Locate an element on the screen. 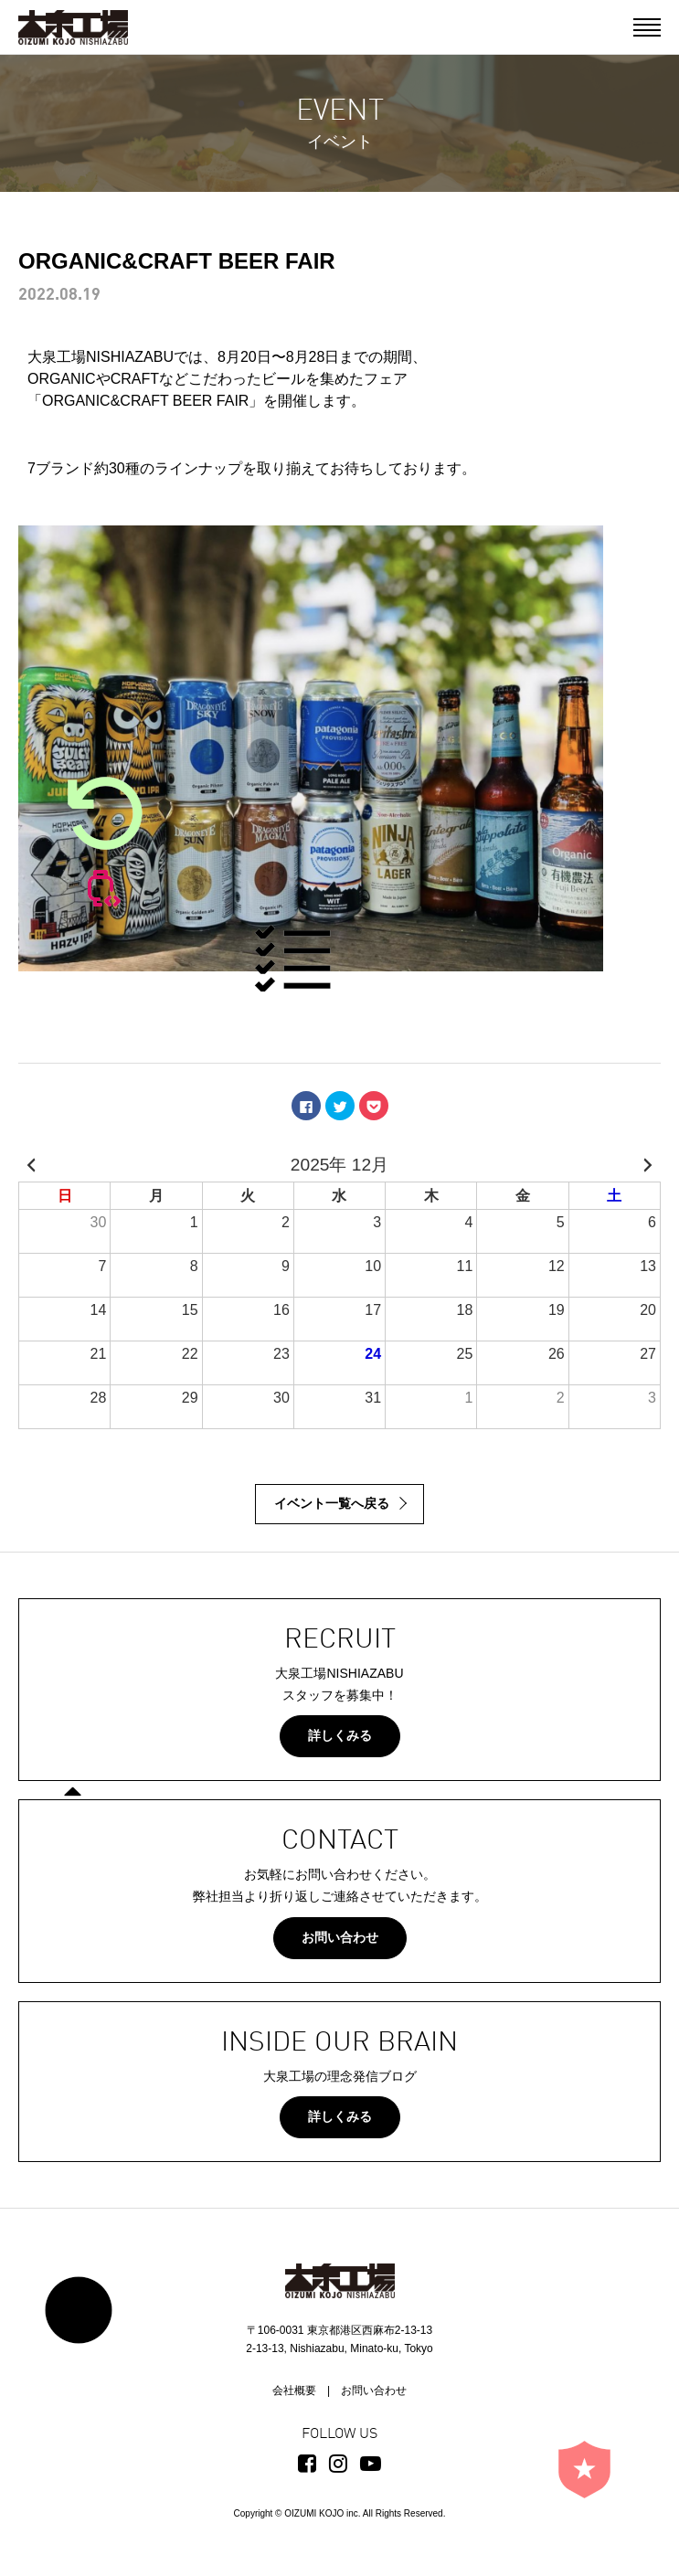 This screenshot has width=679, height=2576. view security or protection settings is located at coordinates (584, 2469).